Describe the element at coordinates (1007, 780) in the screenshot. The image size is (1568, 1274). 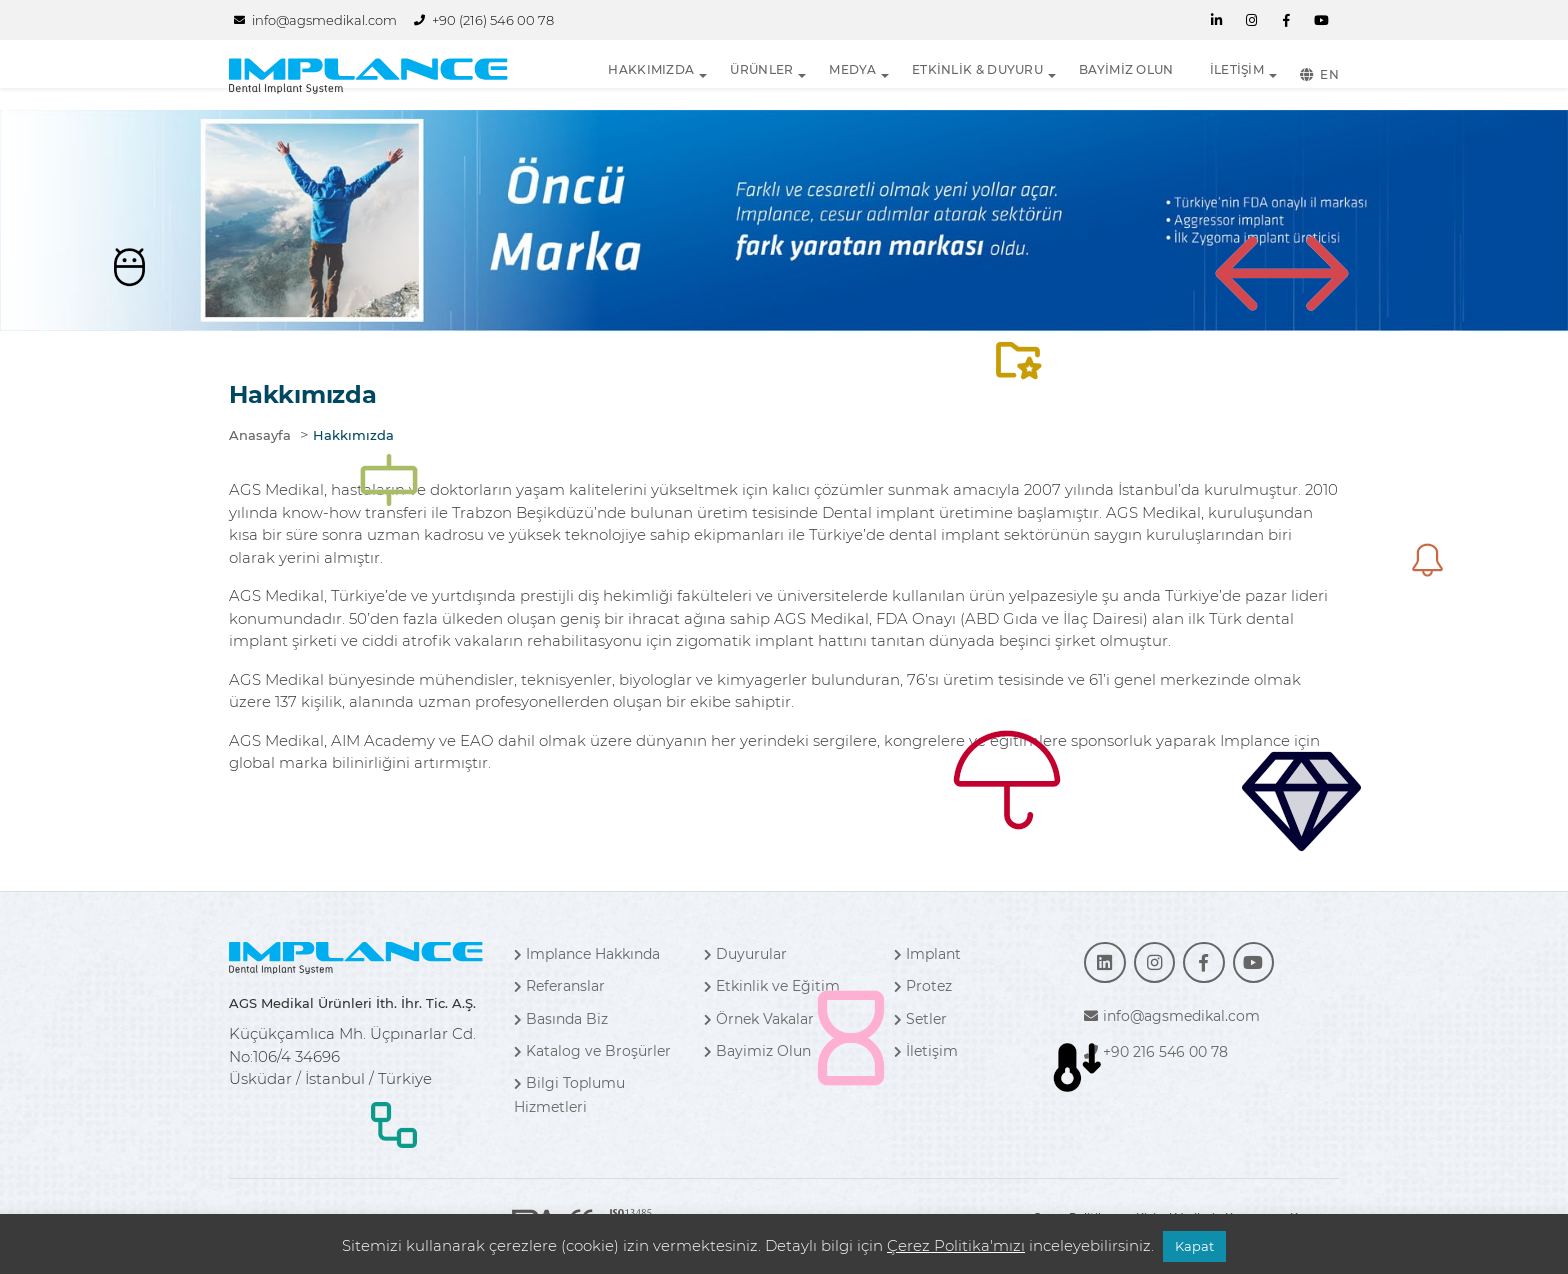
I see `indicates weather protection or rain forecast` at that location.